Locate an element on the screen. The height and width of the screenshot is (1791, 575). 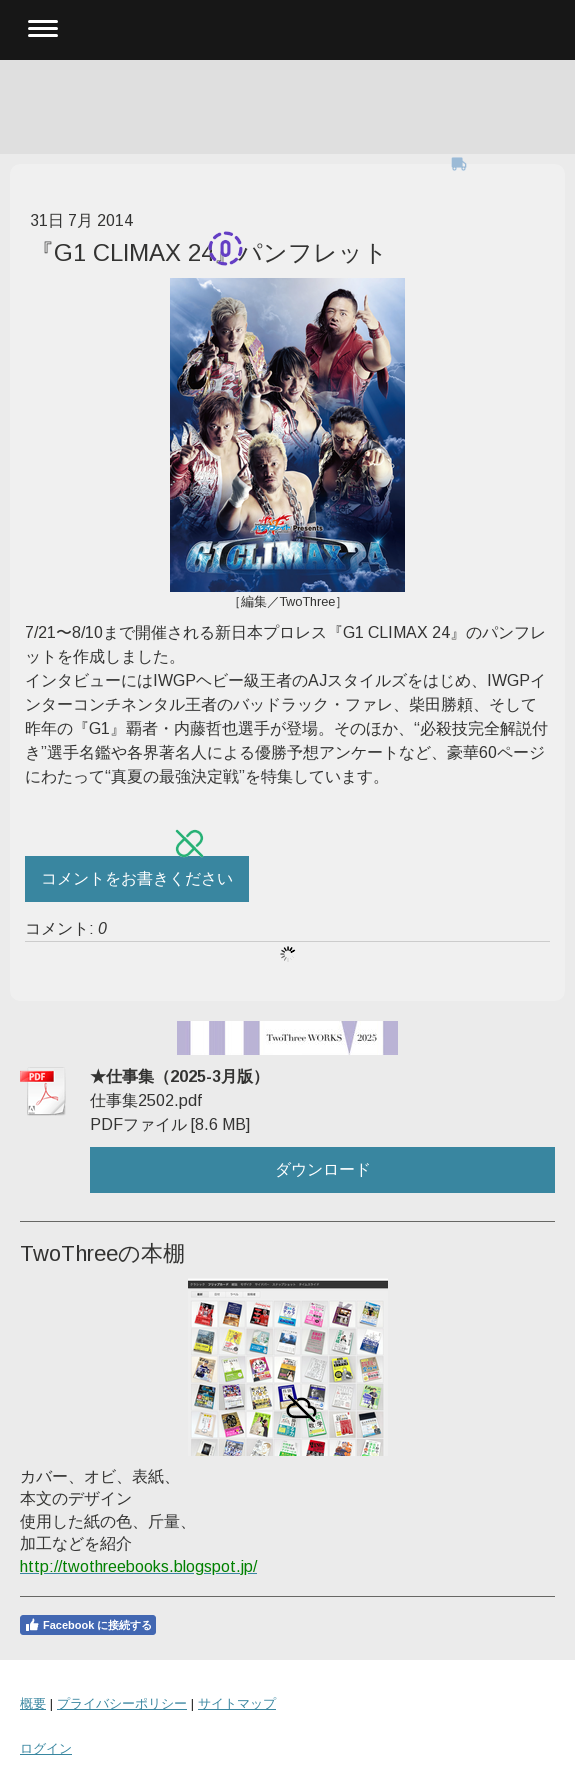
indicates zero items or empty count is located at coordinates (225, 248).